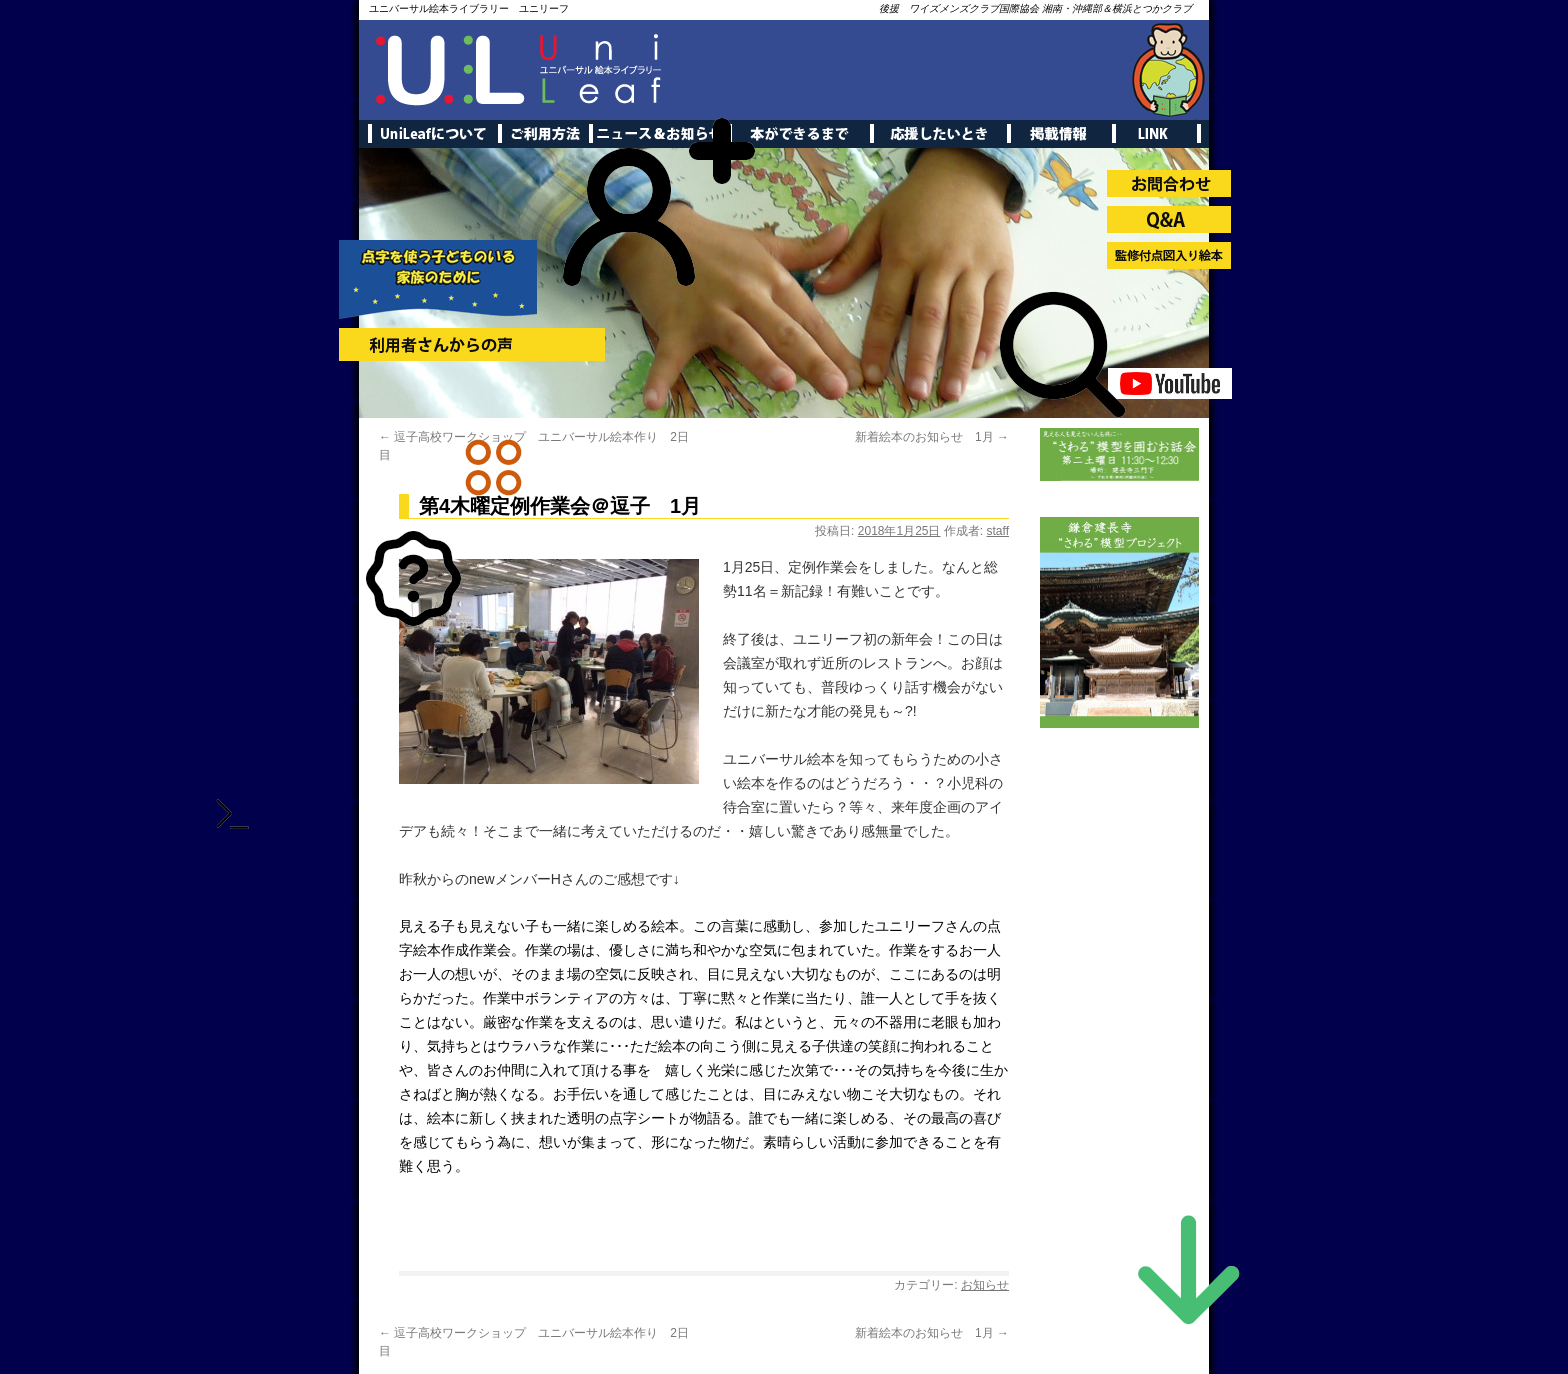  I want to click on search for content or items, so click(1062, 354).